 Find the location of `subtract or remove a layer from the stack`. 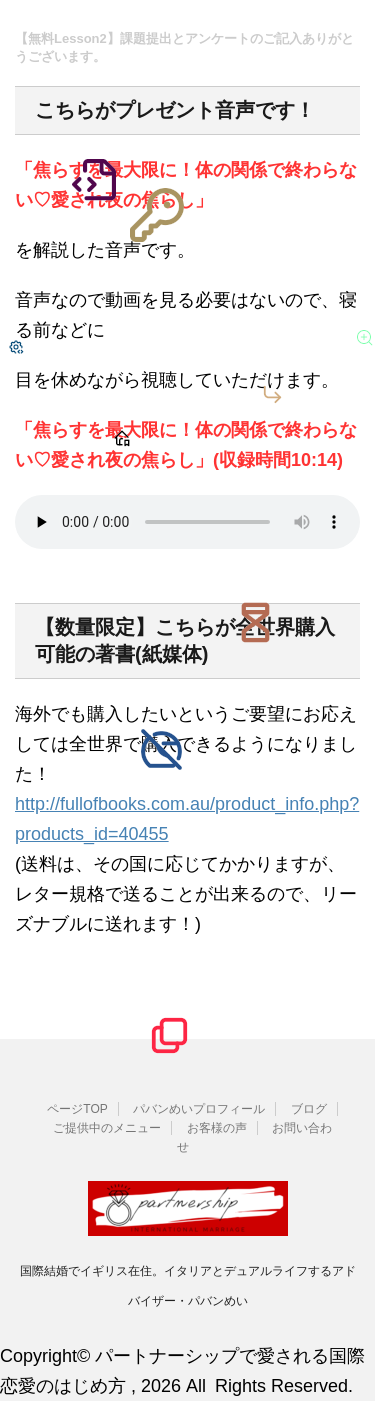

subtract or remove a layer from the stack is located at coordinates (169, 1035).